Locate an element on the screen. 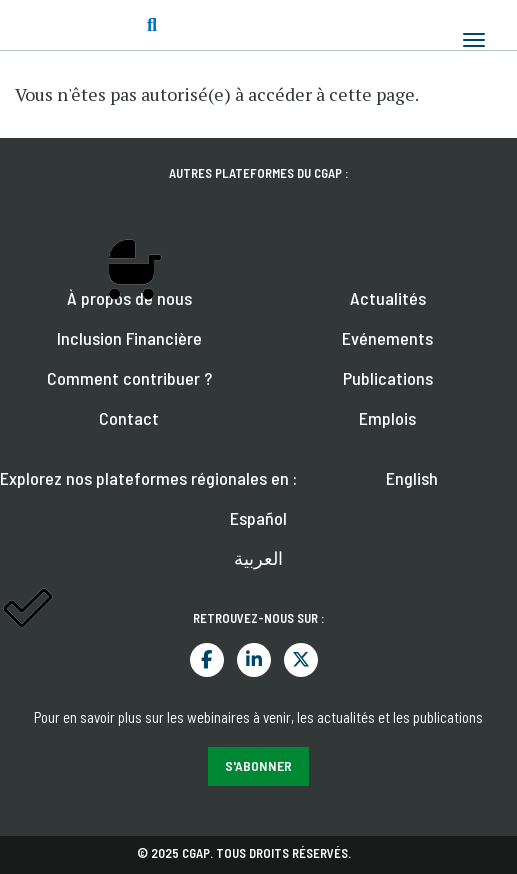 This screenshot has width=517, height=874. confirm or submit an action is located at coordinates (27, 607).